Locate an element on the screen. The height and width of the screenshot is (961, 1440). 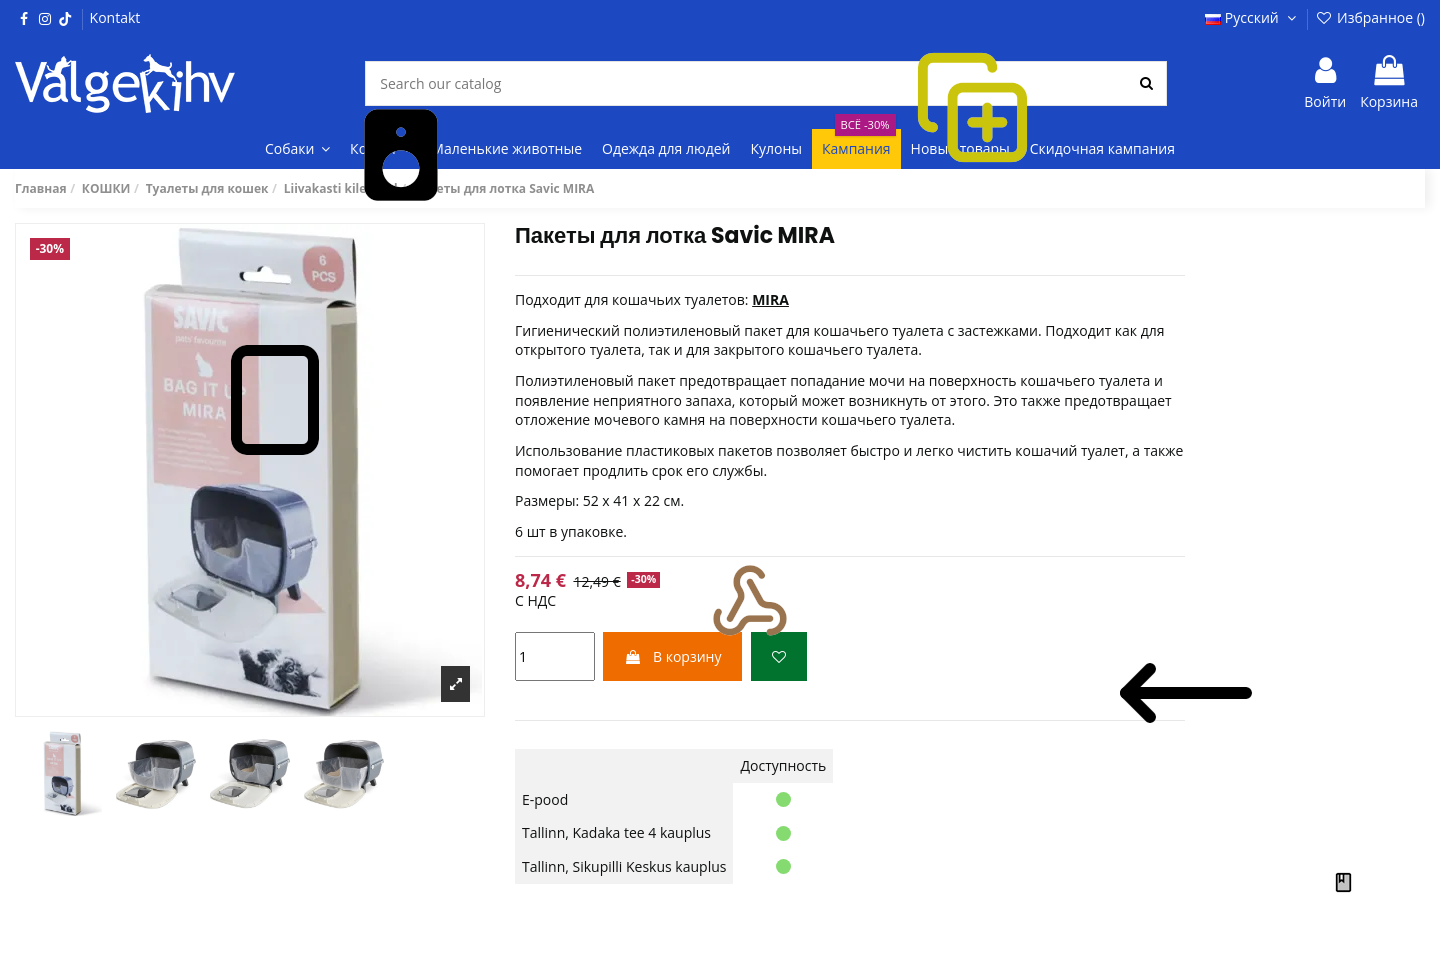
configure webhook integrations is located at coordinates (750, 602).